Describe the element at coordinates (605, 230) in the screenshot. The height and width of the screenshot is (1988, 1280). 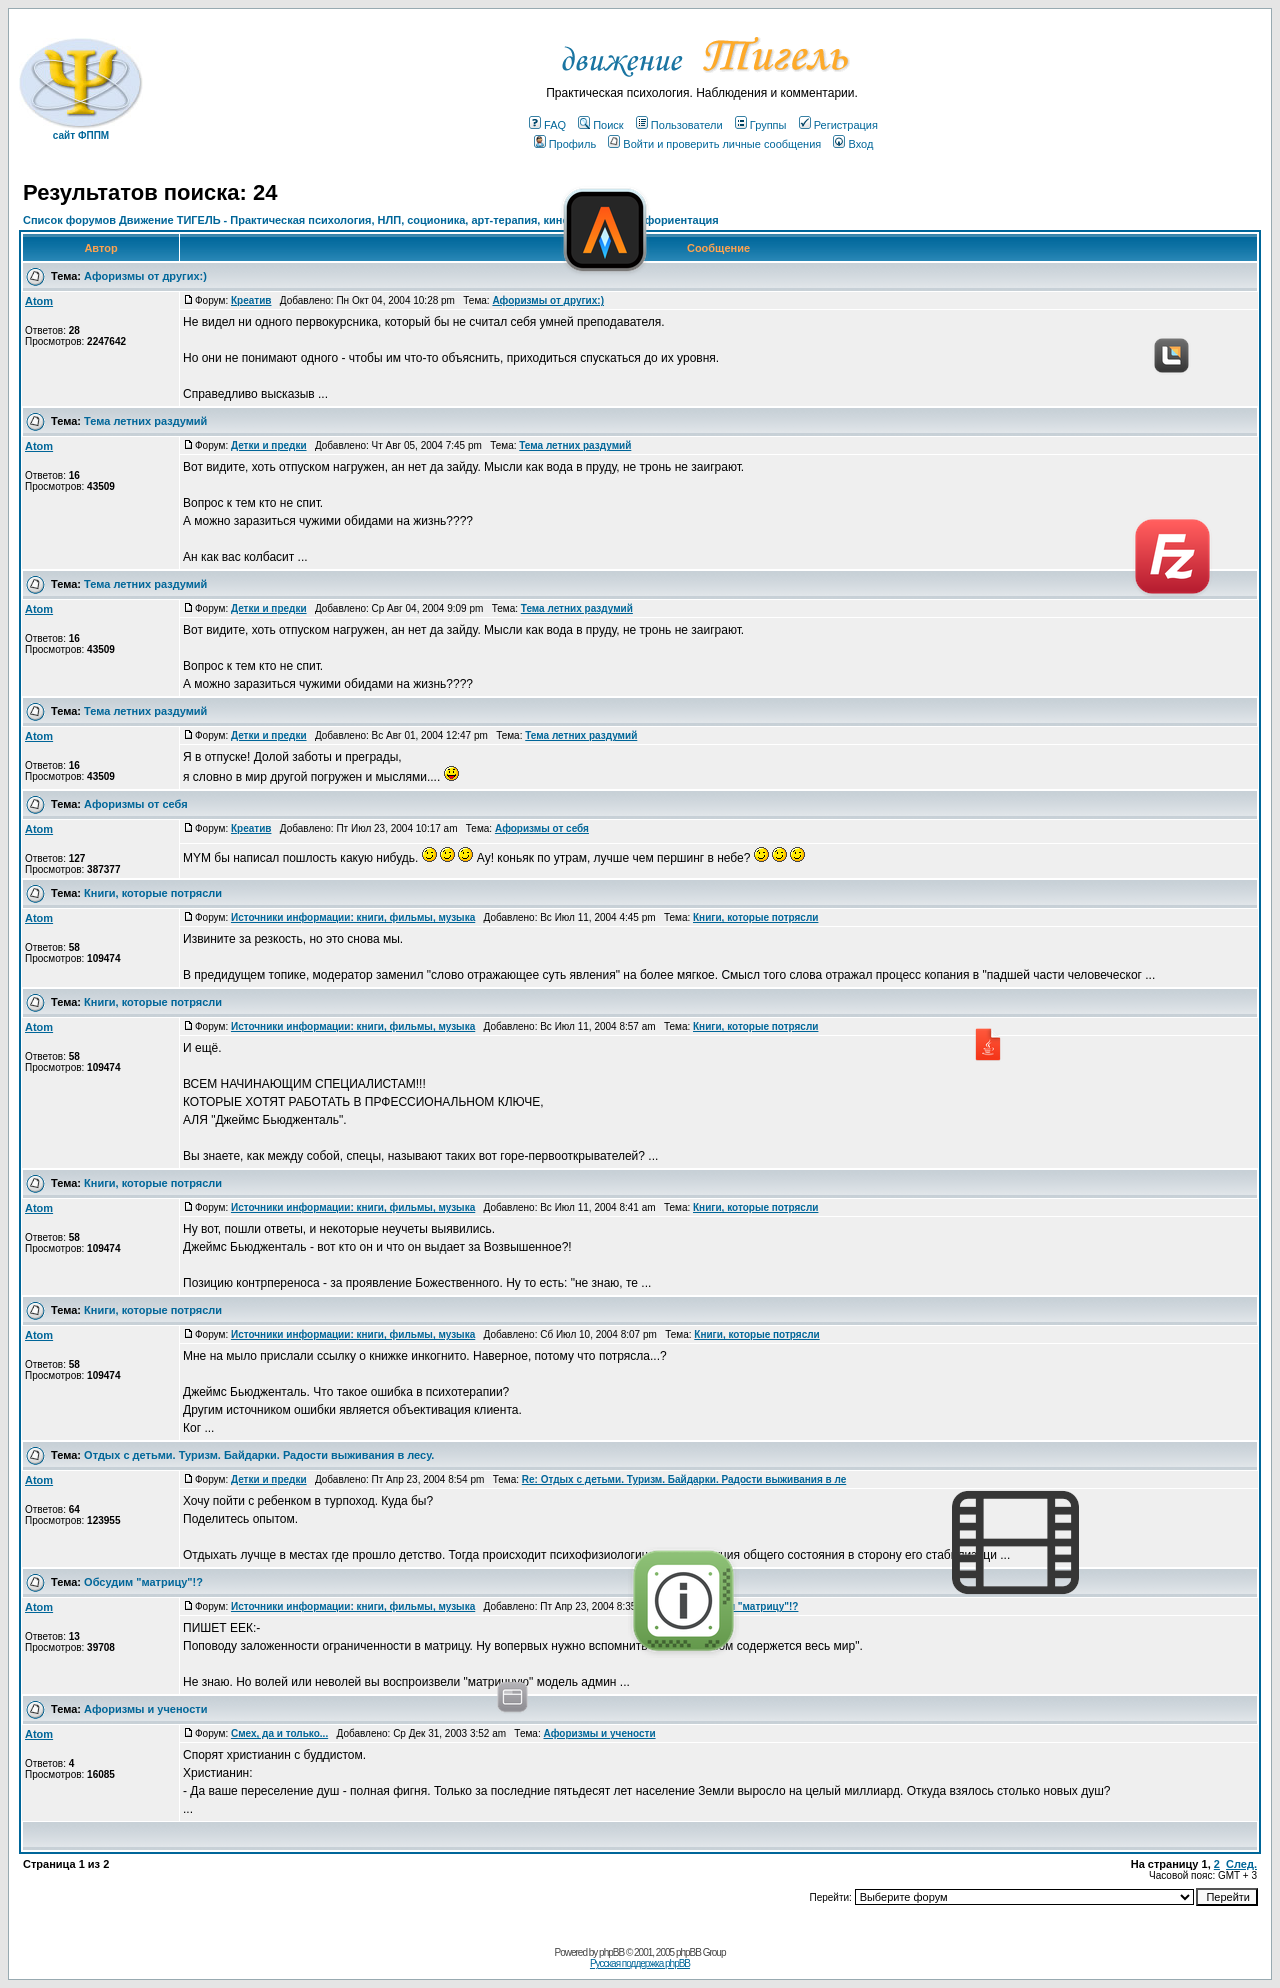
I see `launch alacritty terminal emulator` at that location.